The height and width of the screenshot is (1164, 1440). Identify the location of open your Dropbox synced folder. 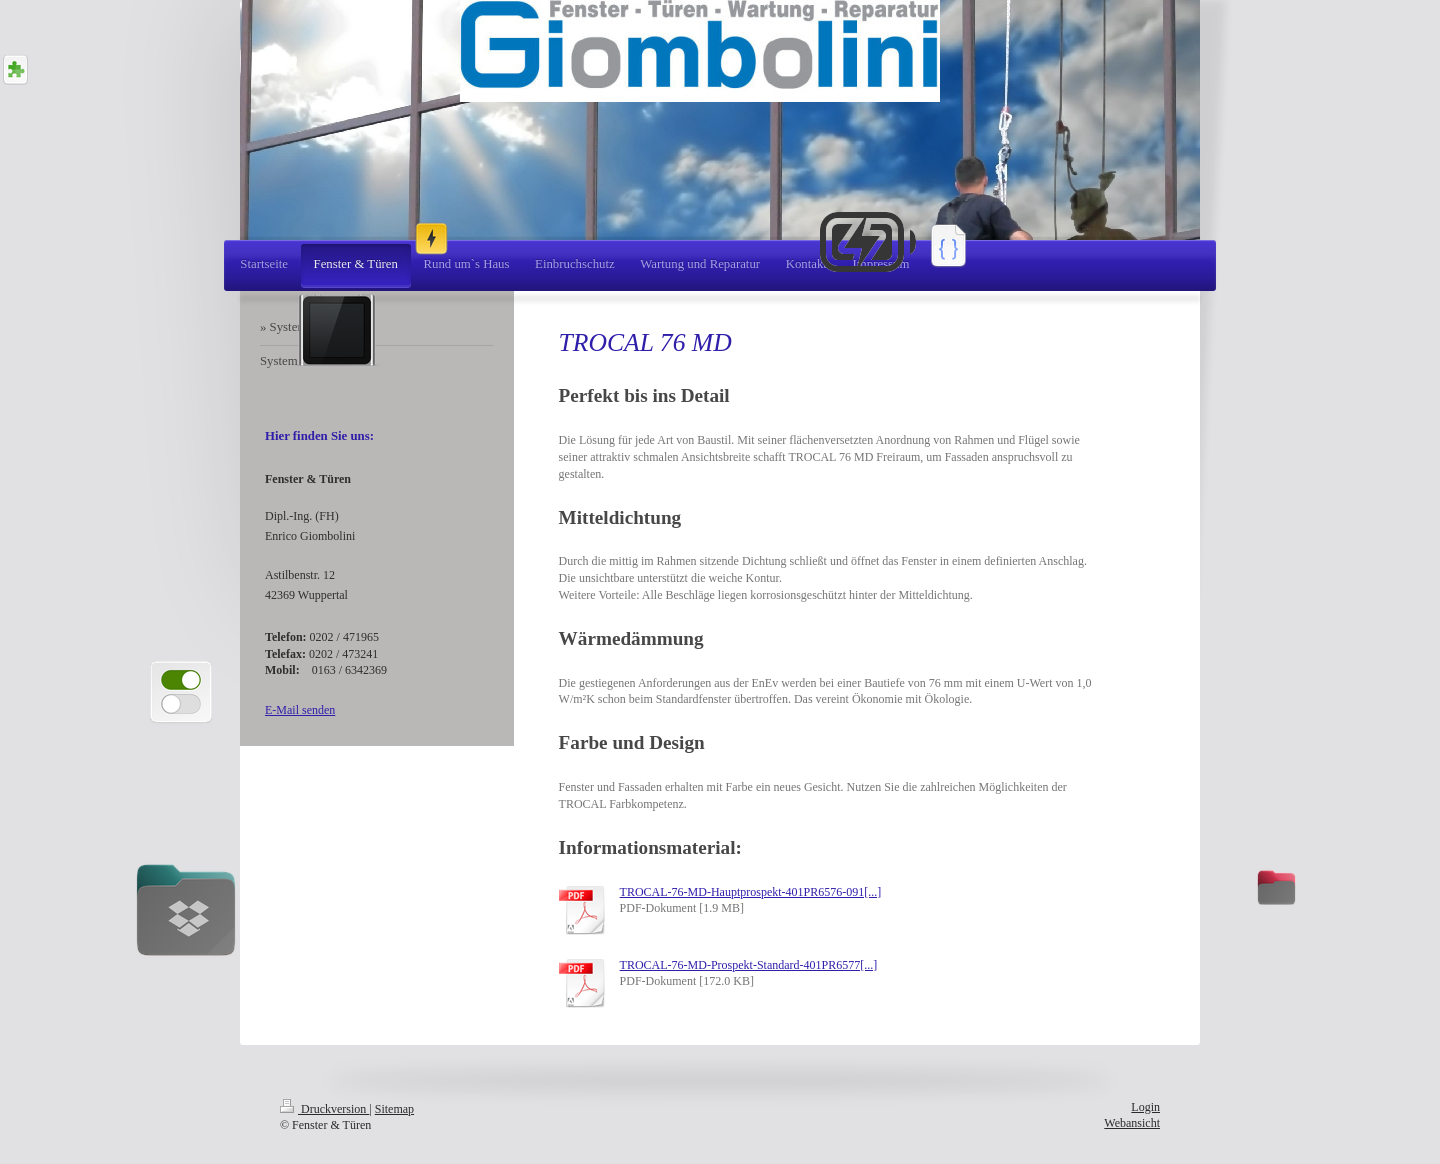
(186, 910).